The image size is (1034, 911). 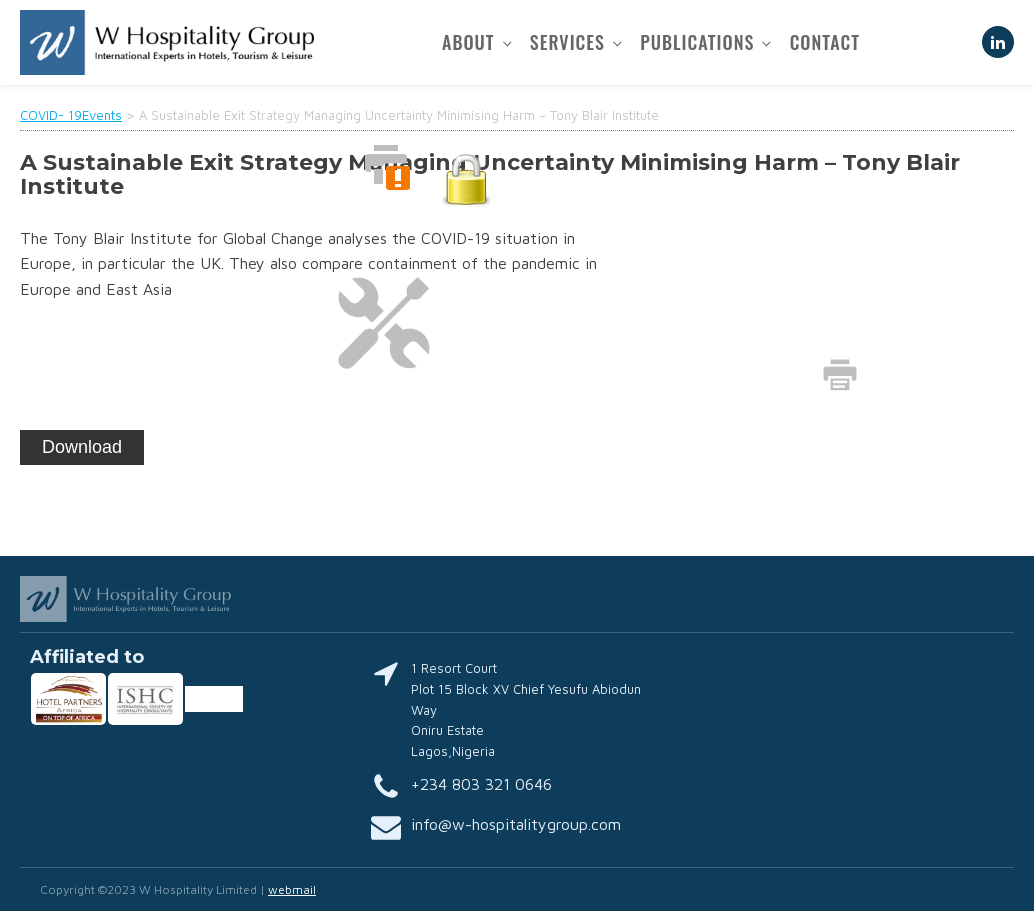 I want to click on print the current document, so click(x=840, y=376).